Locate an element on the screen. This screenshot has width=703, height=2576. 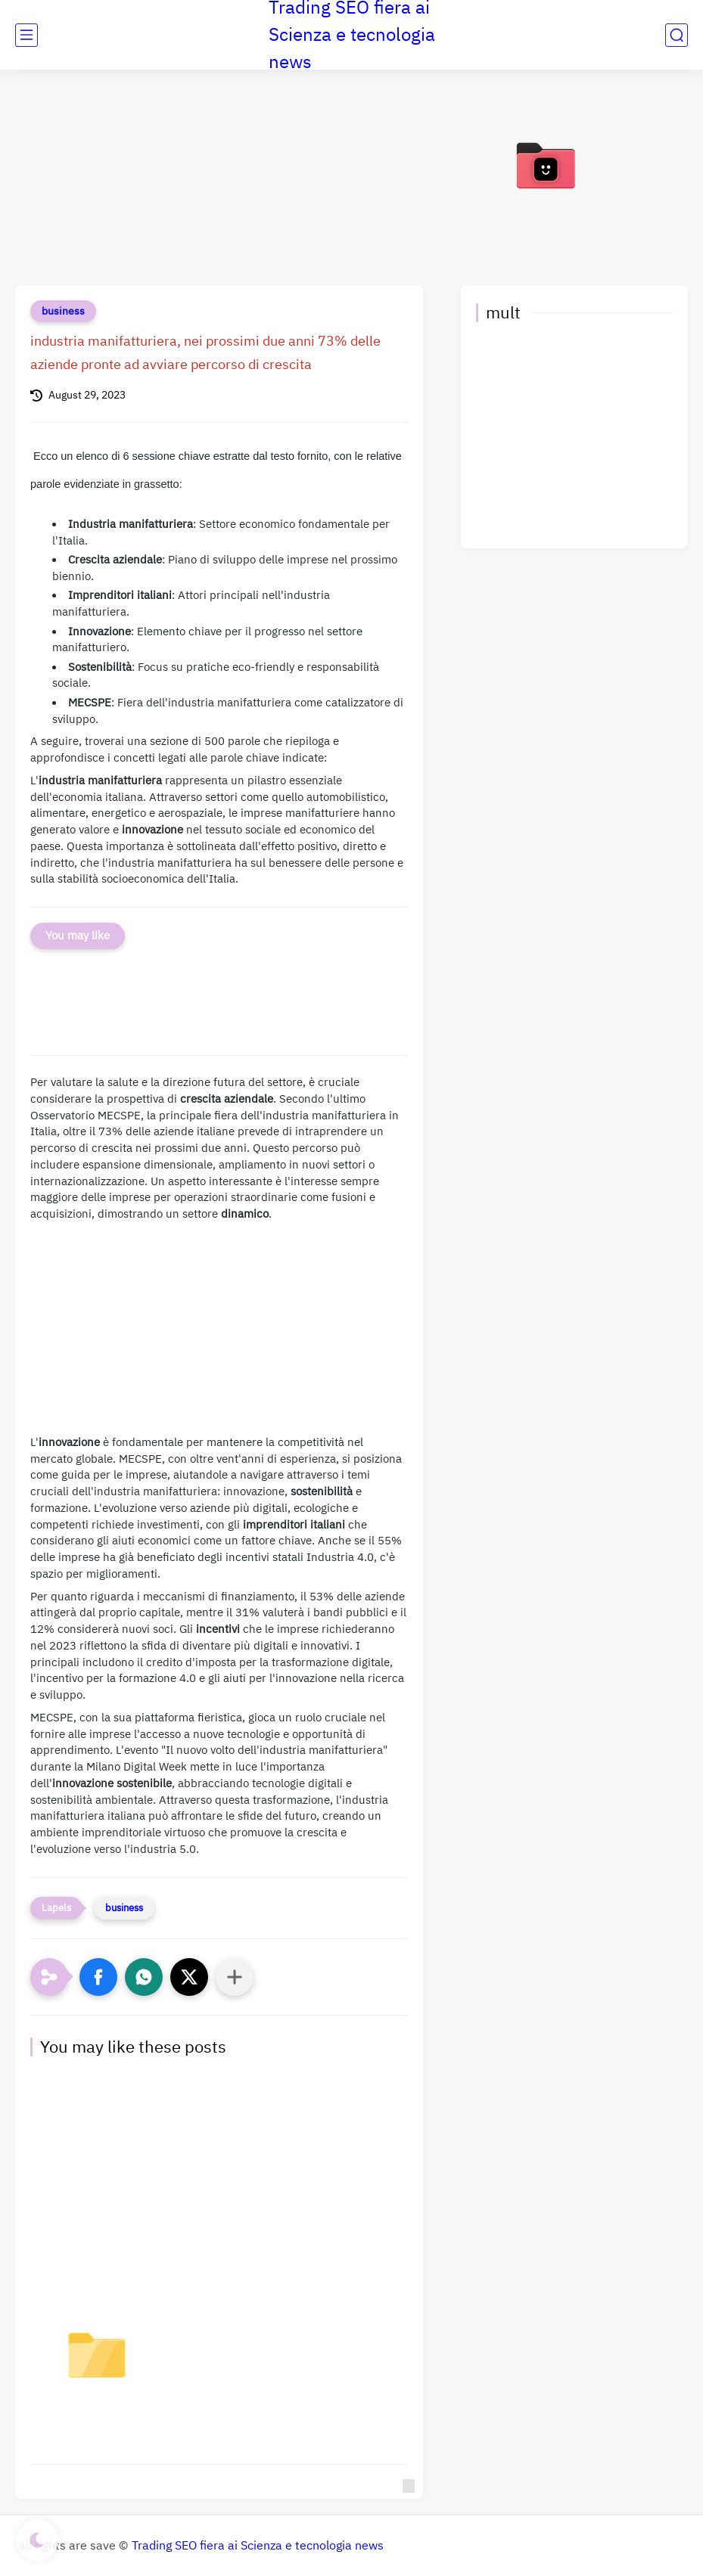
open adobe creative cloud files folder is located at coordinates (546, 167).